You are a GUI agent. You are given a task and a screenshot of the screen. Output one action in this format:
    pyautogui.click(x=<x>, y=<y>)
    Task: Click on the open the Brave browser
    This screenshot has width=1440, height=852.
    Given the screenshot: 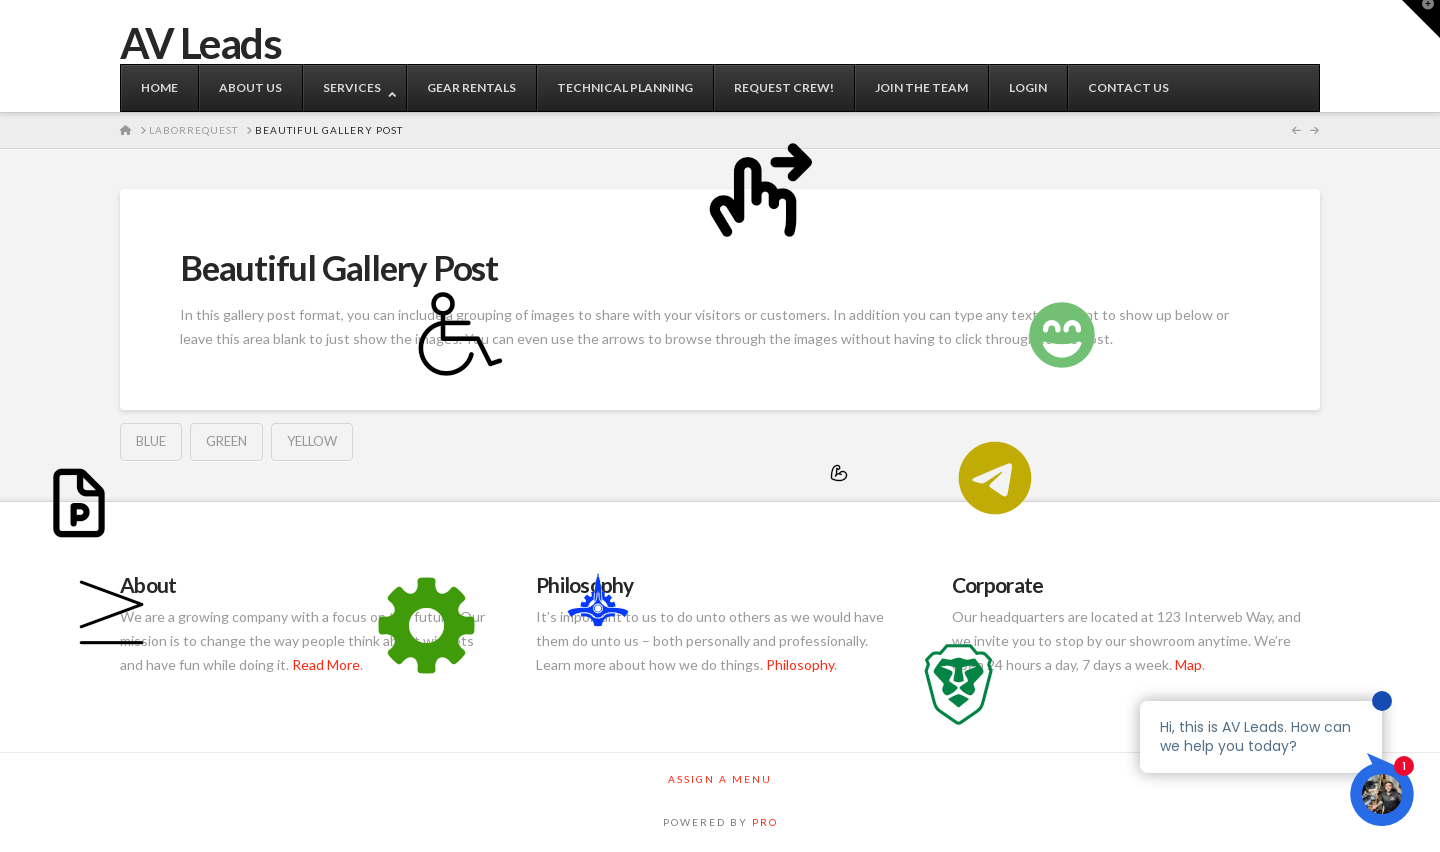 What is the action you would take?
    pyautogui.click(x=958, y=684)
    